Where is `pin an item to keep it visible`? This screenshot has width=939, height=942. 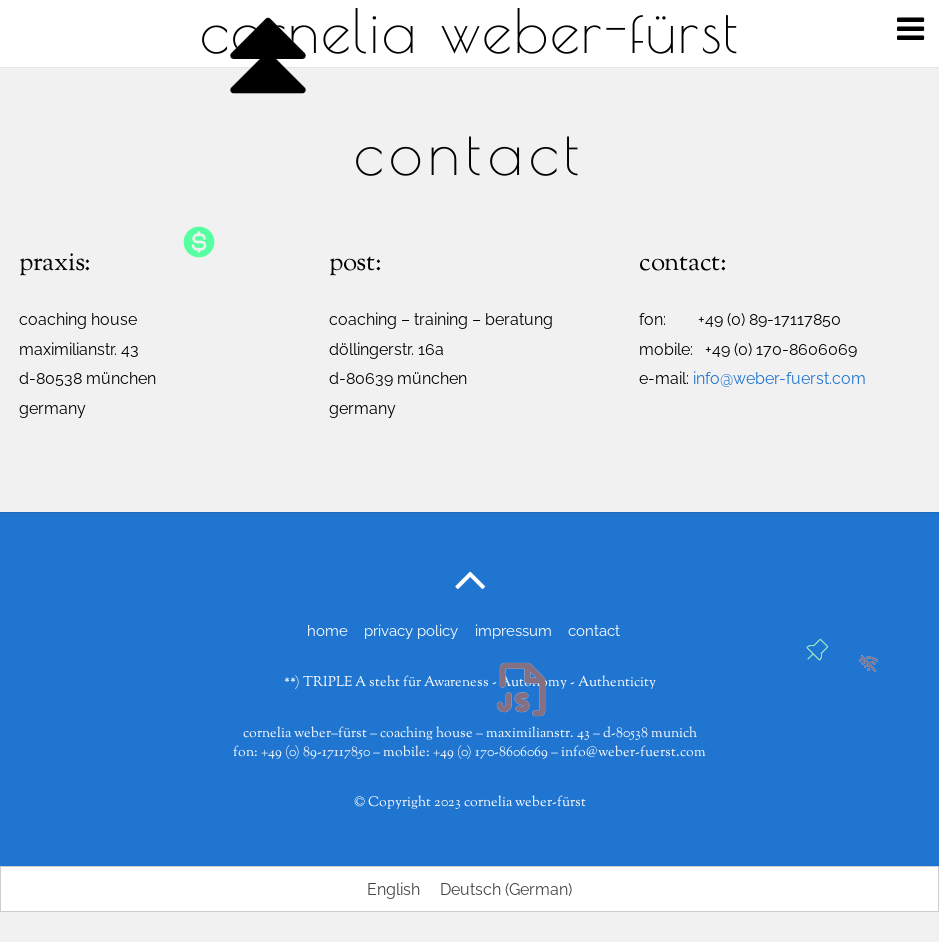 pin an item to keep it visible is located at coordinates (816, 650).